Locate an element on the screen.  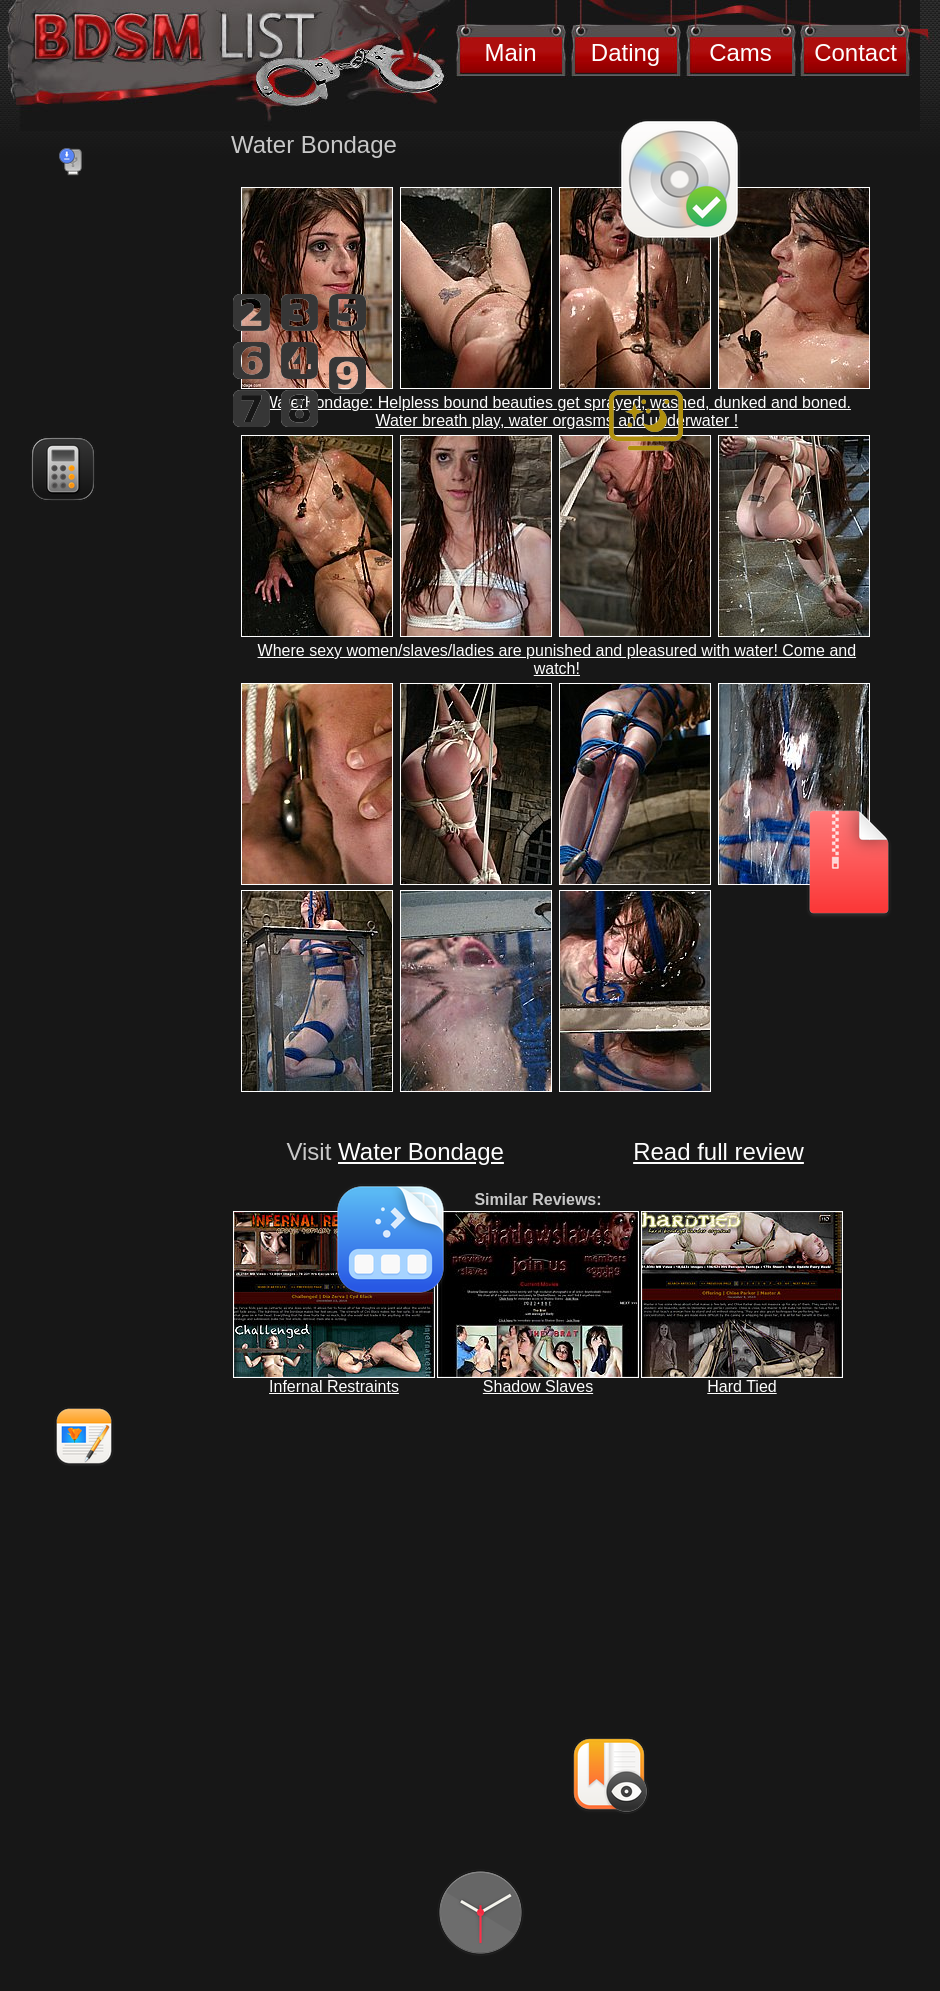
an lzop compressed archive file is located at coordinates (849, 864).